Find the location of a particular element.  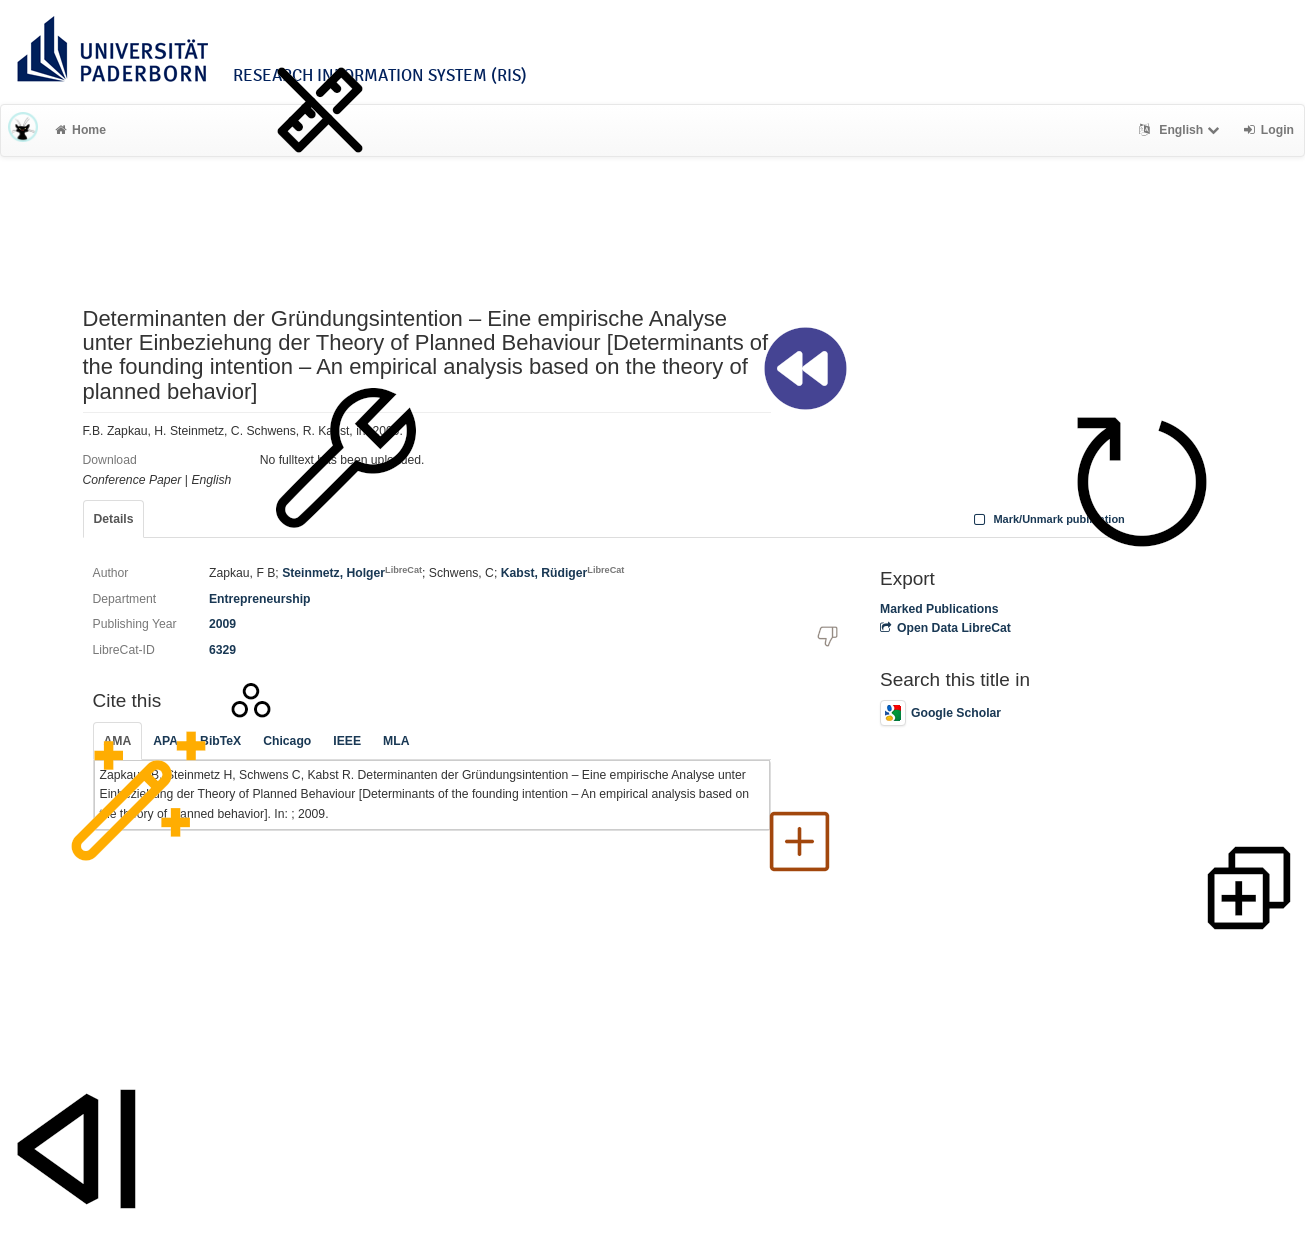

dislike or downvote content is located at coordinates (827, 636).